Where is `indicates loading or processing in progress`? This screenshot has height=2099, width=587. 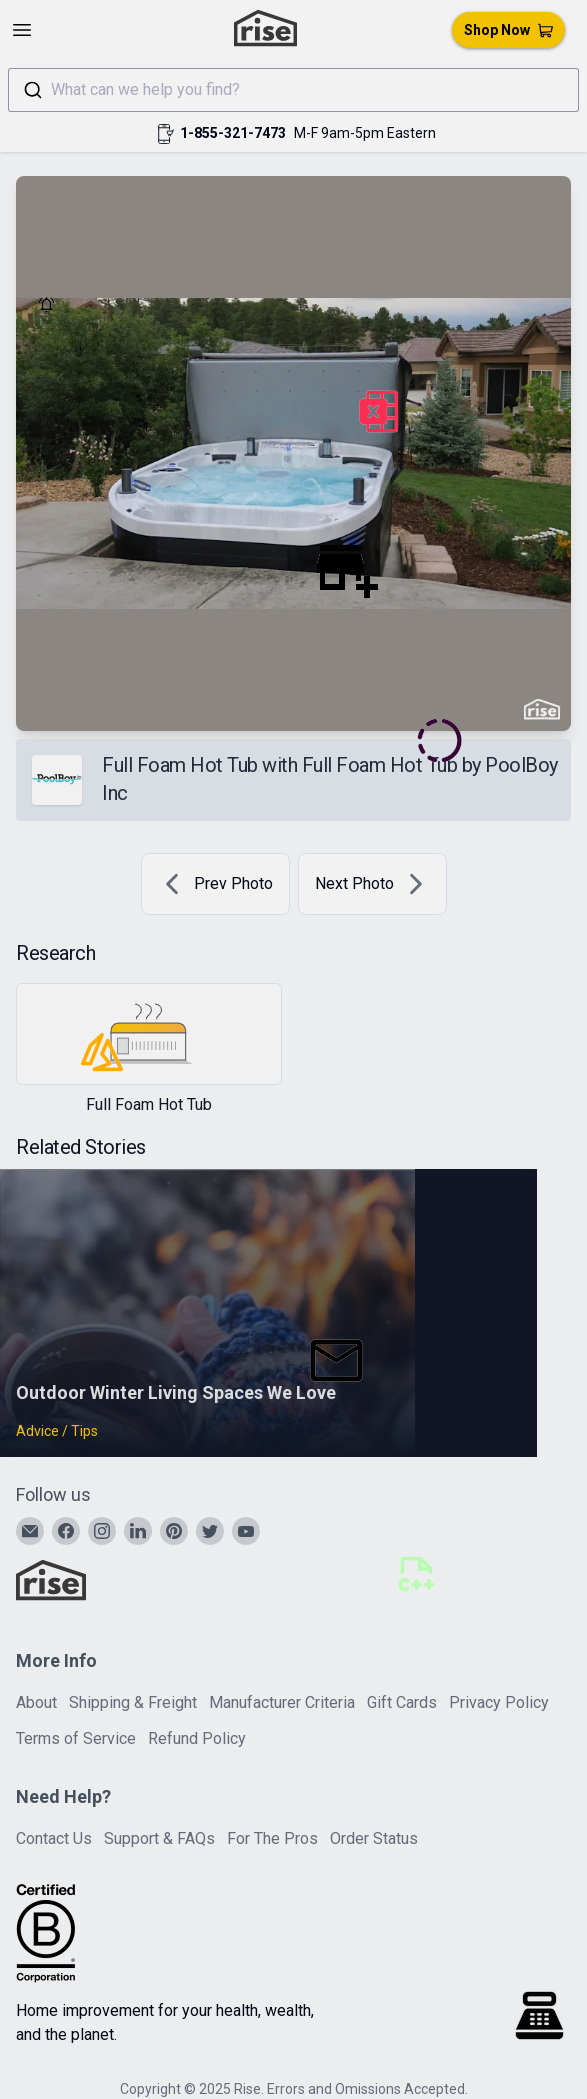
indicates loading or processing in progress is located at coordinates (439, 740).